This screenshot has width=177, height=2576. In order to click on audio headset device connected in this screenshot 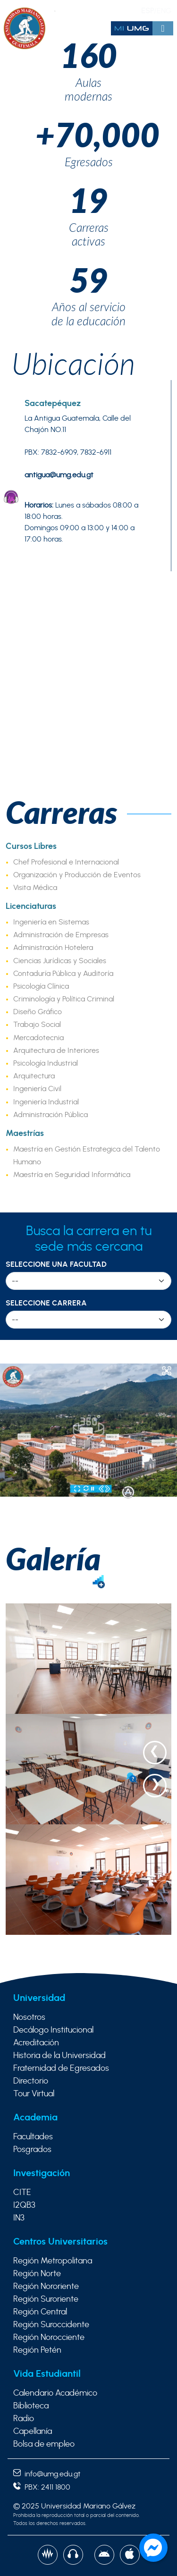, I will do `click(11, 497)`.